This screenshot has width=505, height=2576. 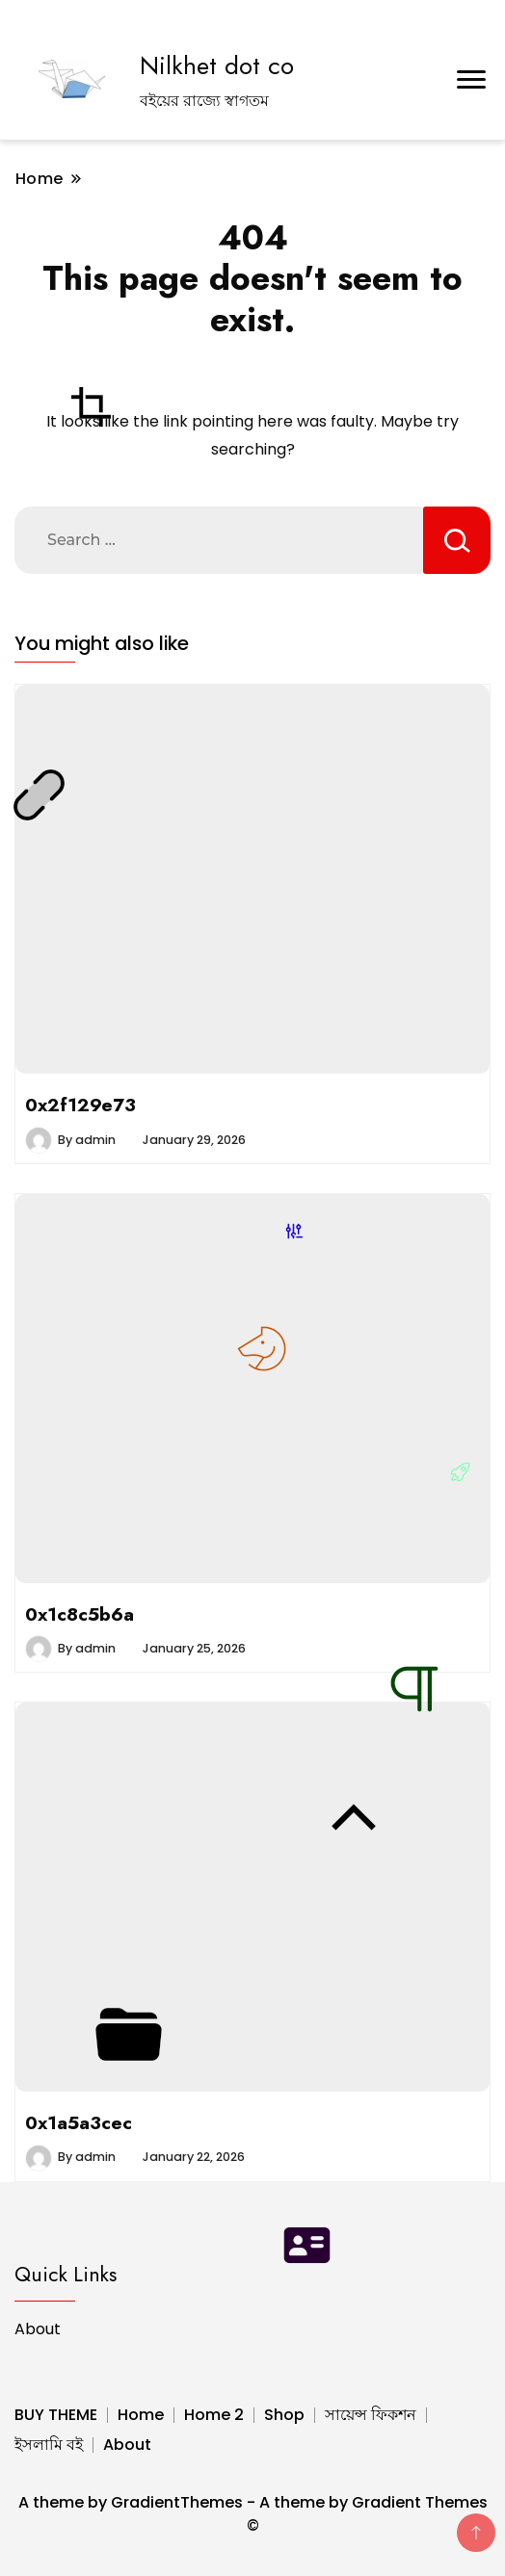 What do you see at coordinates (293, 1231) in the screenshot?
I see `remove a filter or adjustment setting` at bounding box center [293, 1231].